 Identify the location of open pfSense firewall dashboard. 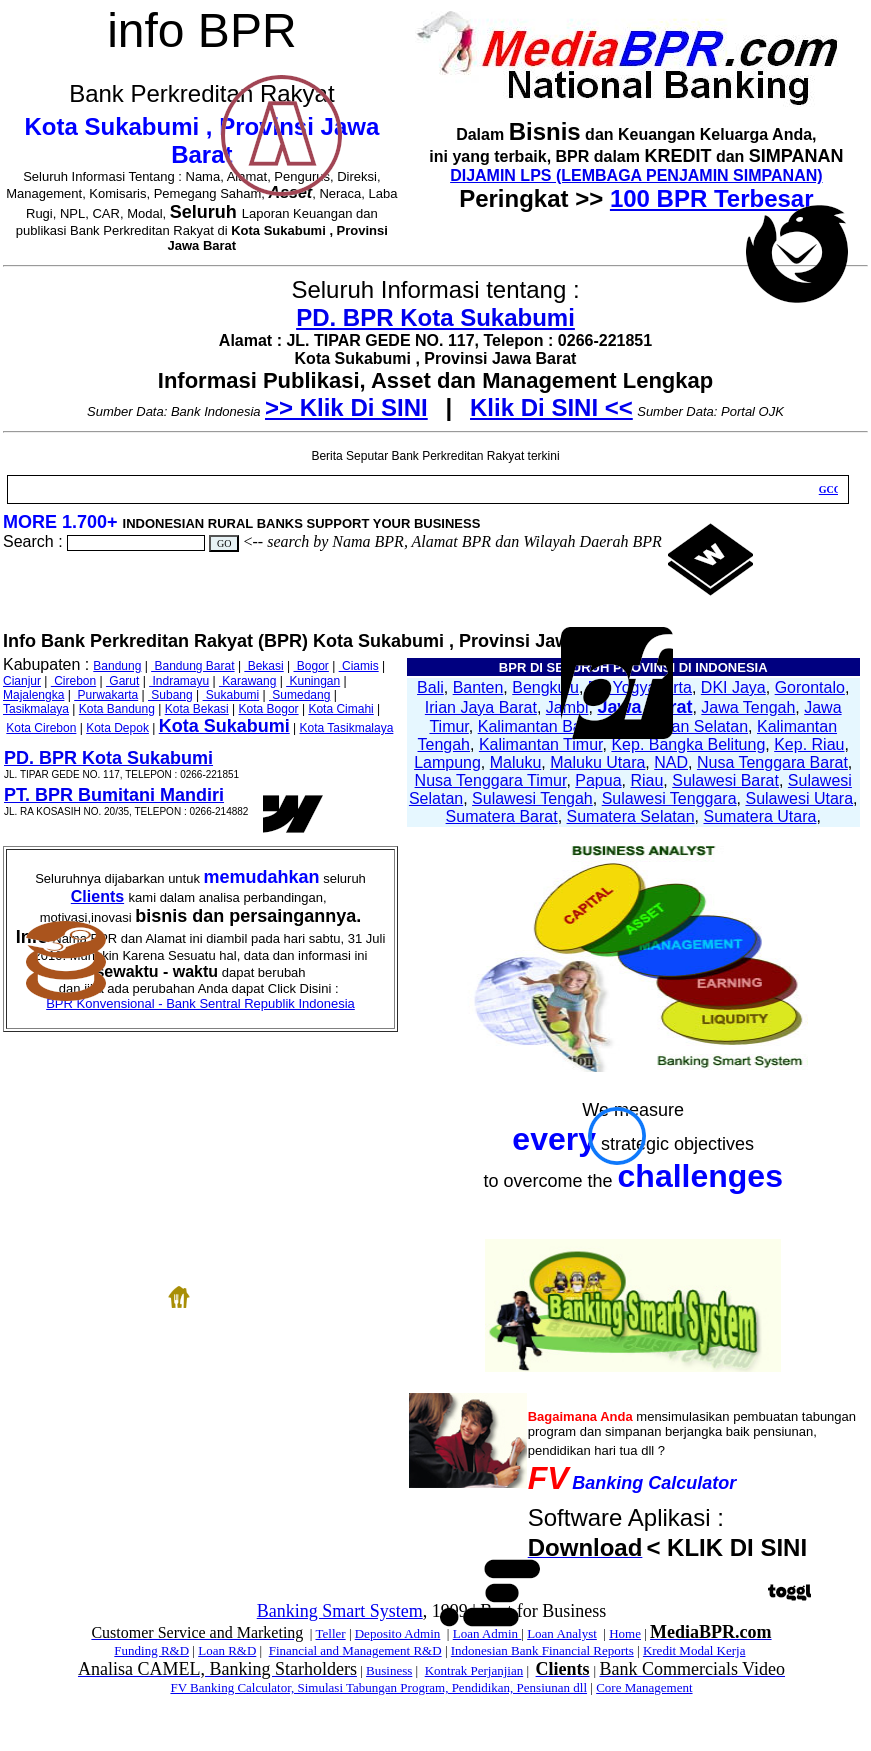
(617, 683).